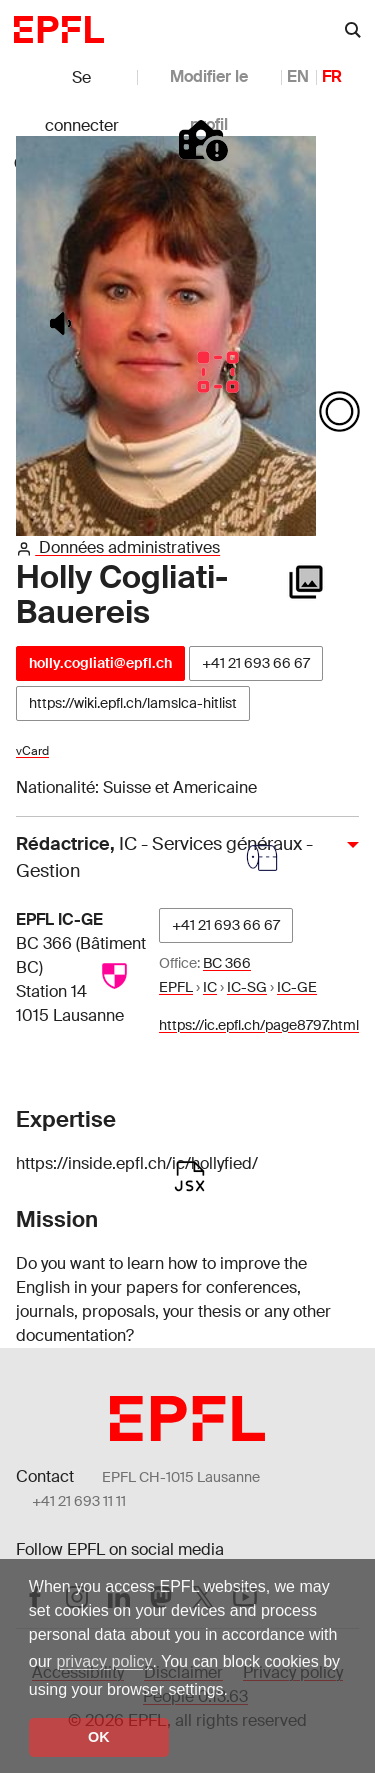 Image resolution: width=375 pixels, height=1773 pixels. What do you see at coordinates (114, 974) in the screenshot?
I see `indicates verified or secure status` at bounding box center [114, 974].